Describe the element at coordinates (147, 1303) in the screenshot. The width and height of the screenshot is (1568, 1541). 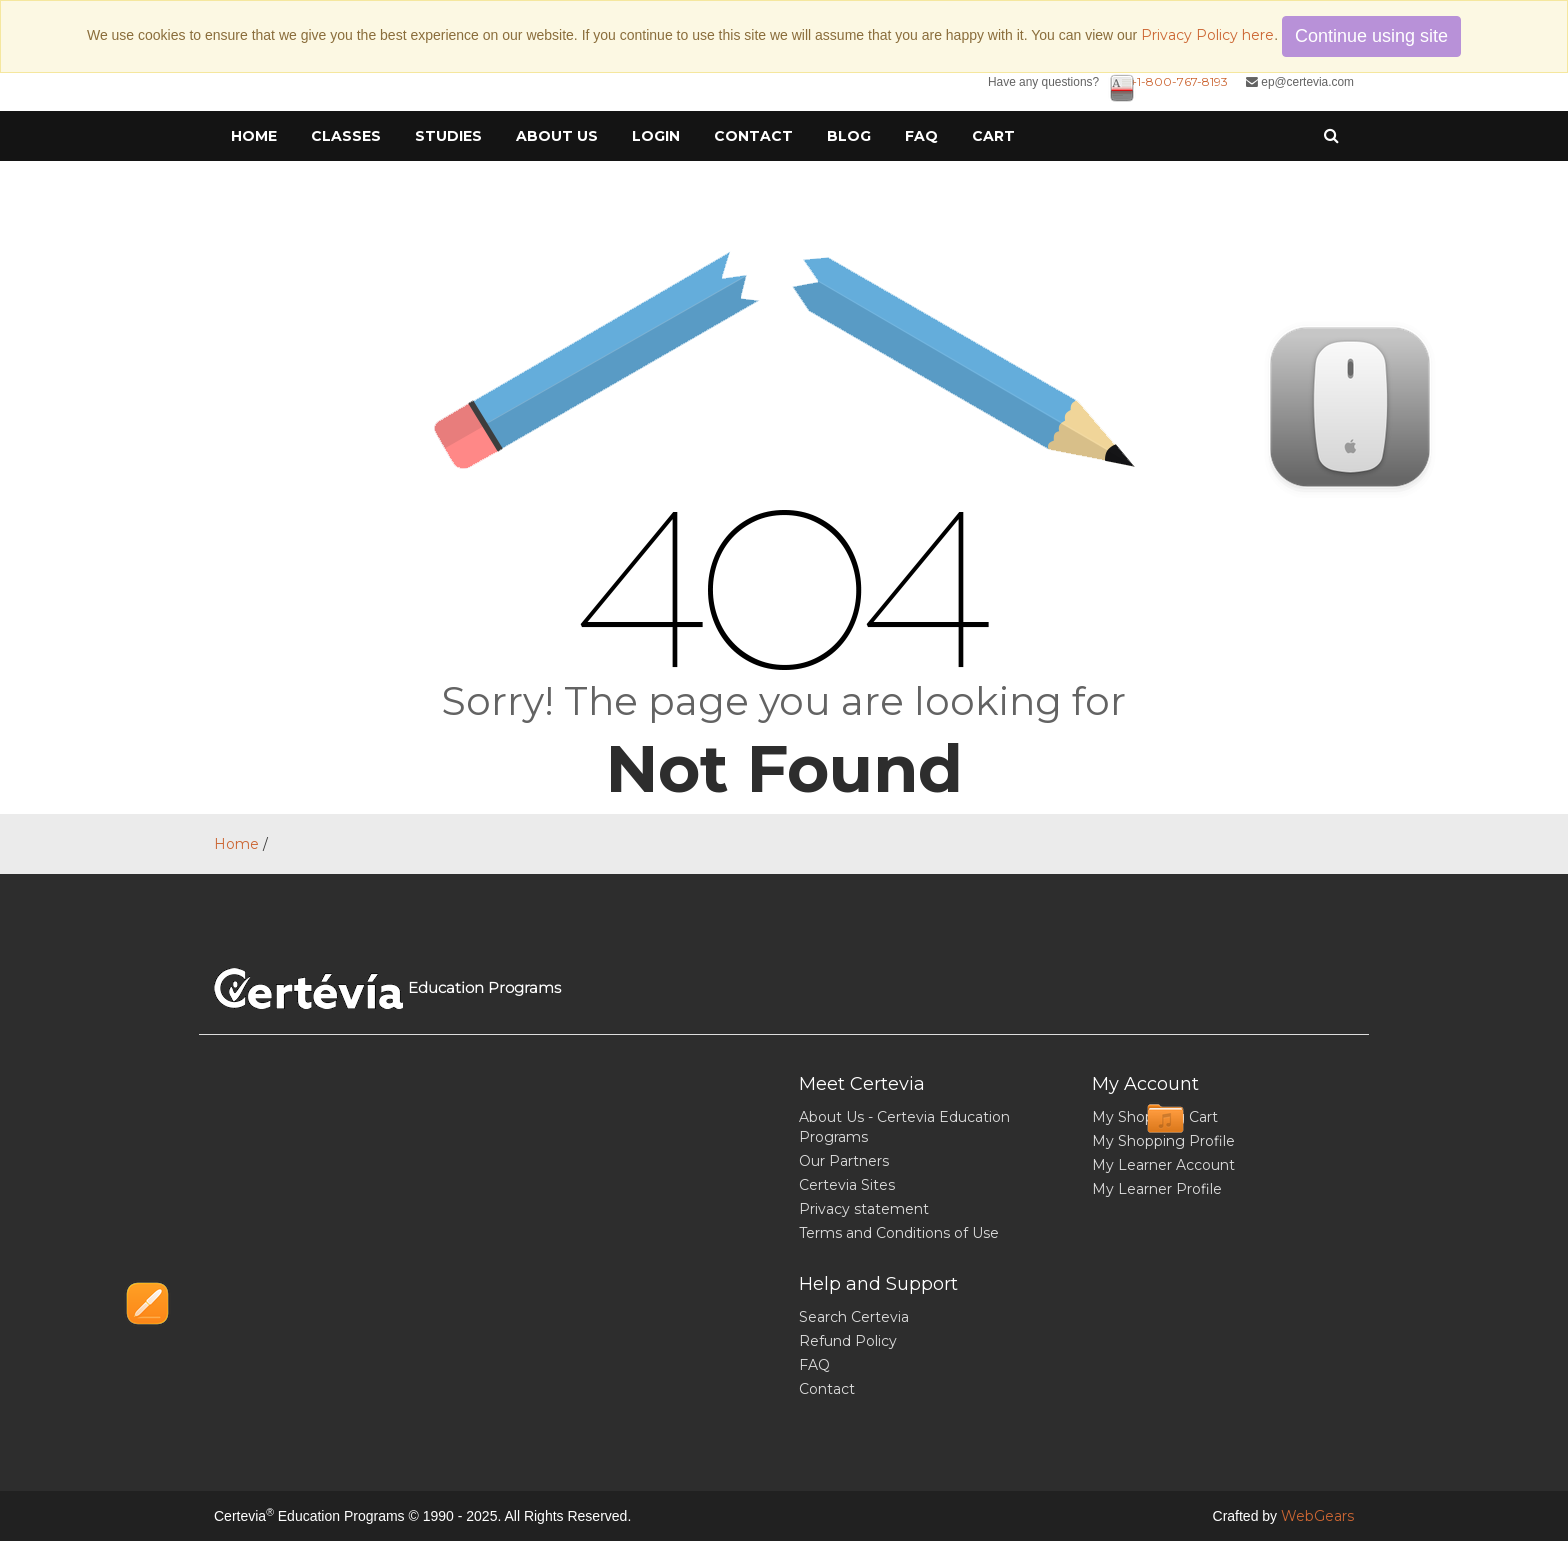
I see `open LibreOffice Impress presentation software` at that location.